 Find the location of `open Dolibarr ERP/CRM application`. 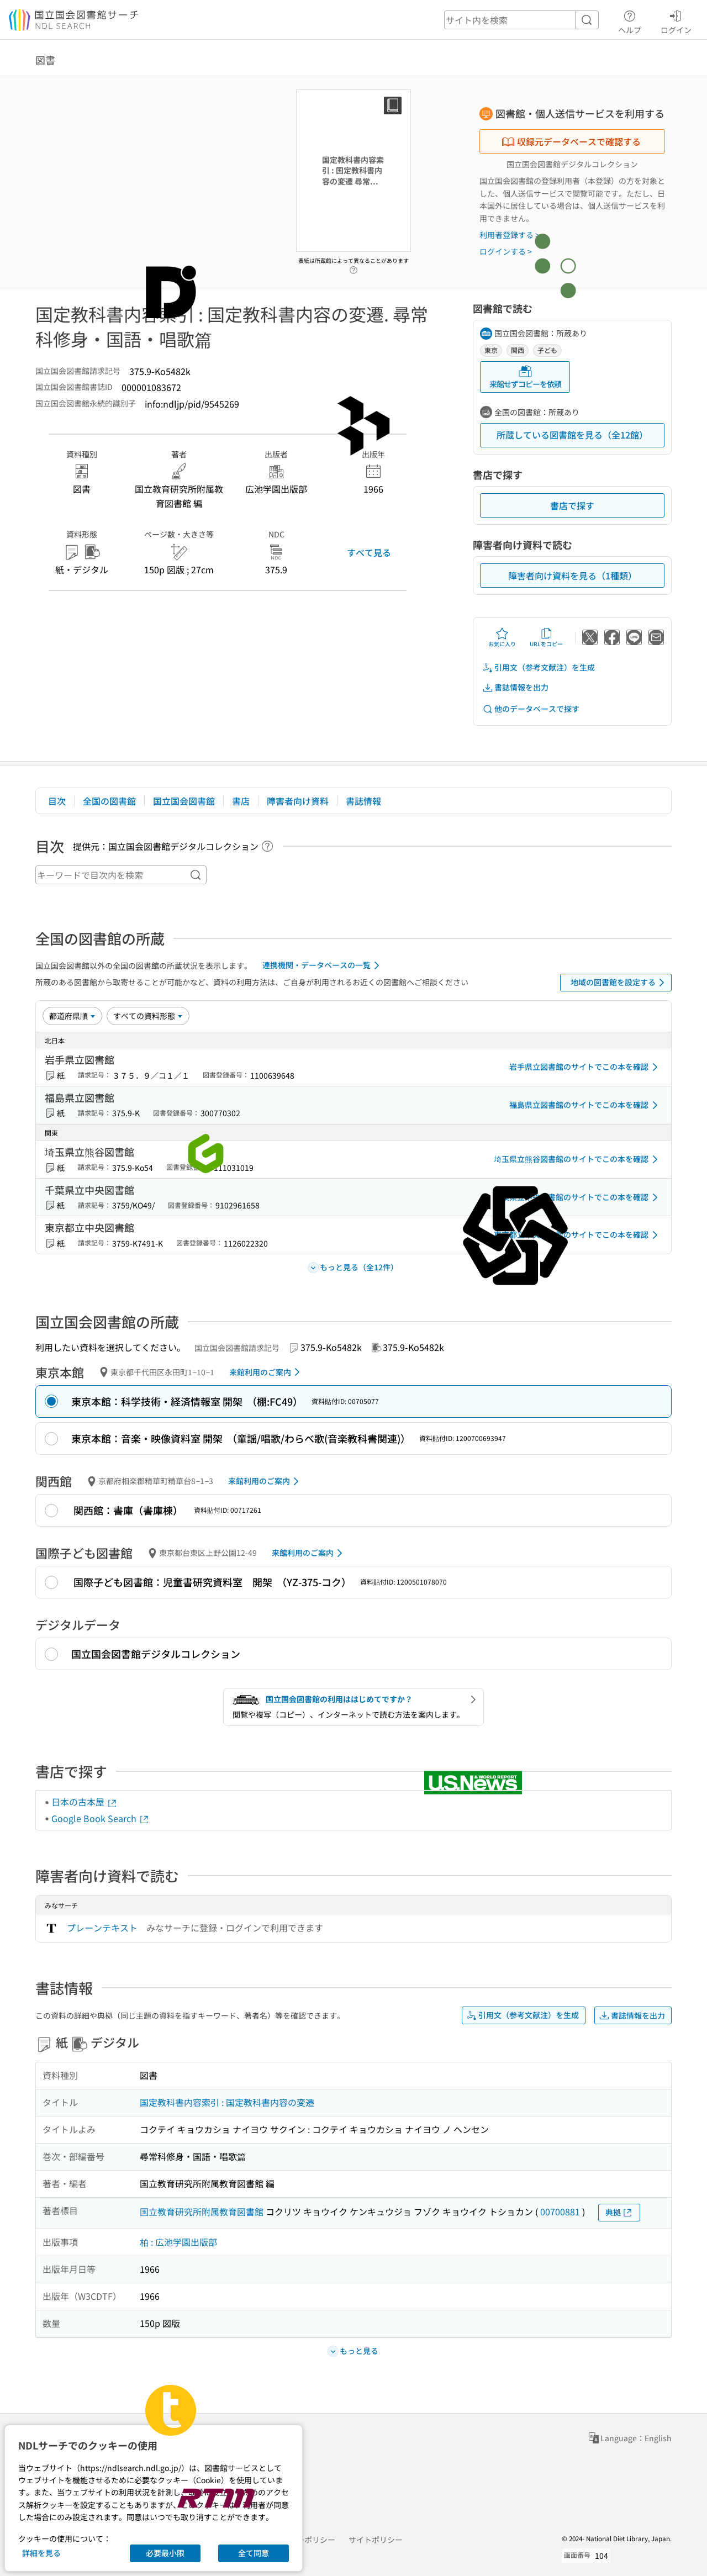

open Dolibarr ERP/CRM application is located at coordinates (171, 292).